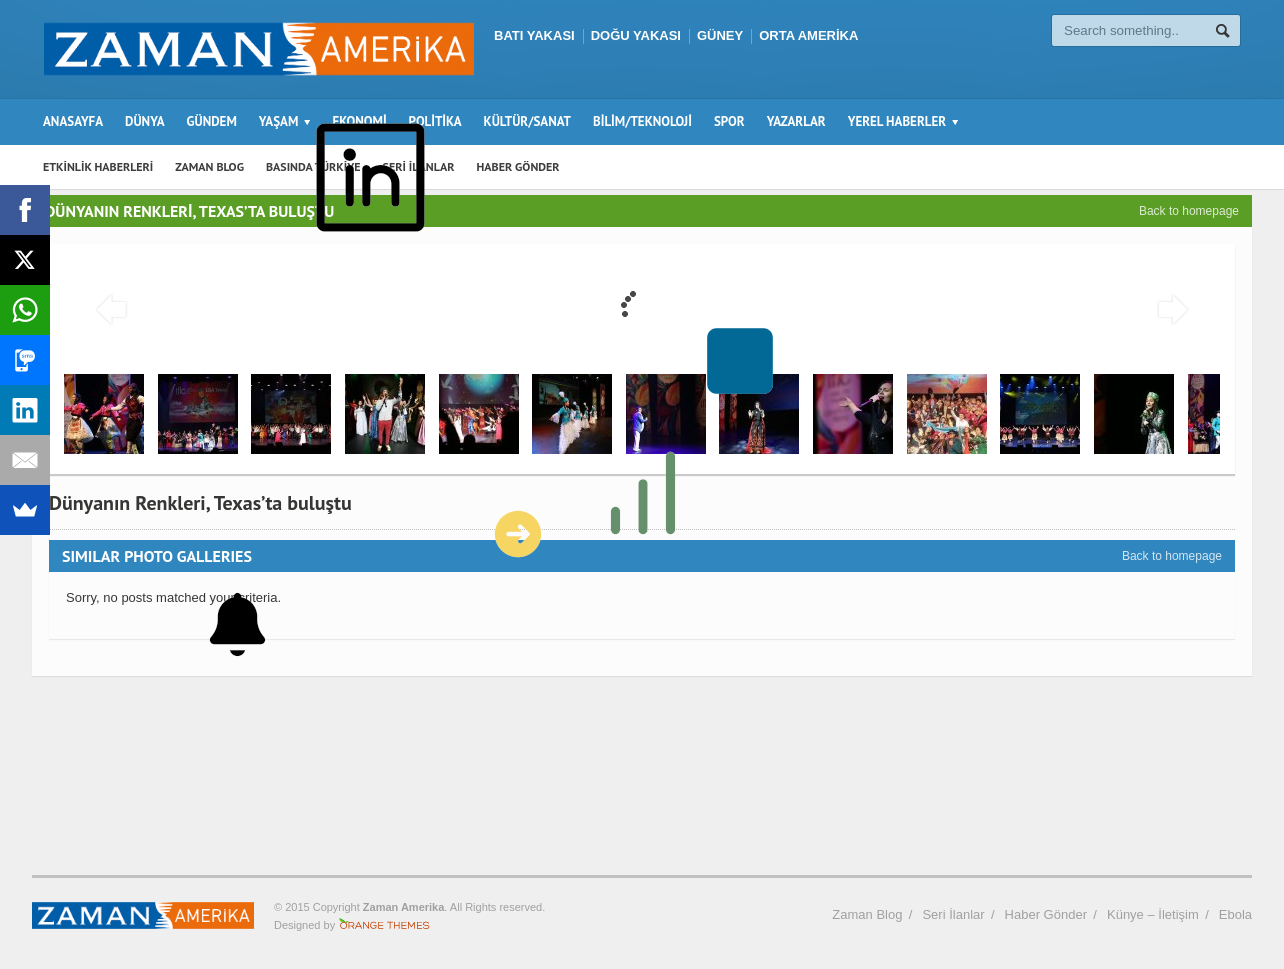  Describe the element at coordinates (518, 534) in the screenshot. I see `proceed to the next step` at that location.